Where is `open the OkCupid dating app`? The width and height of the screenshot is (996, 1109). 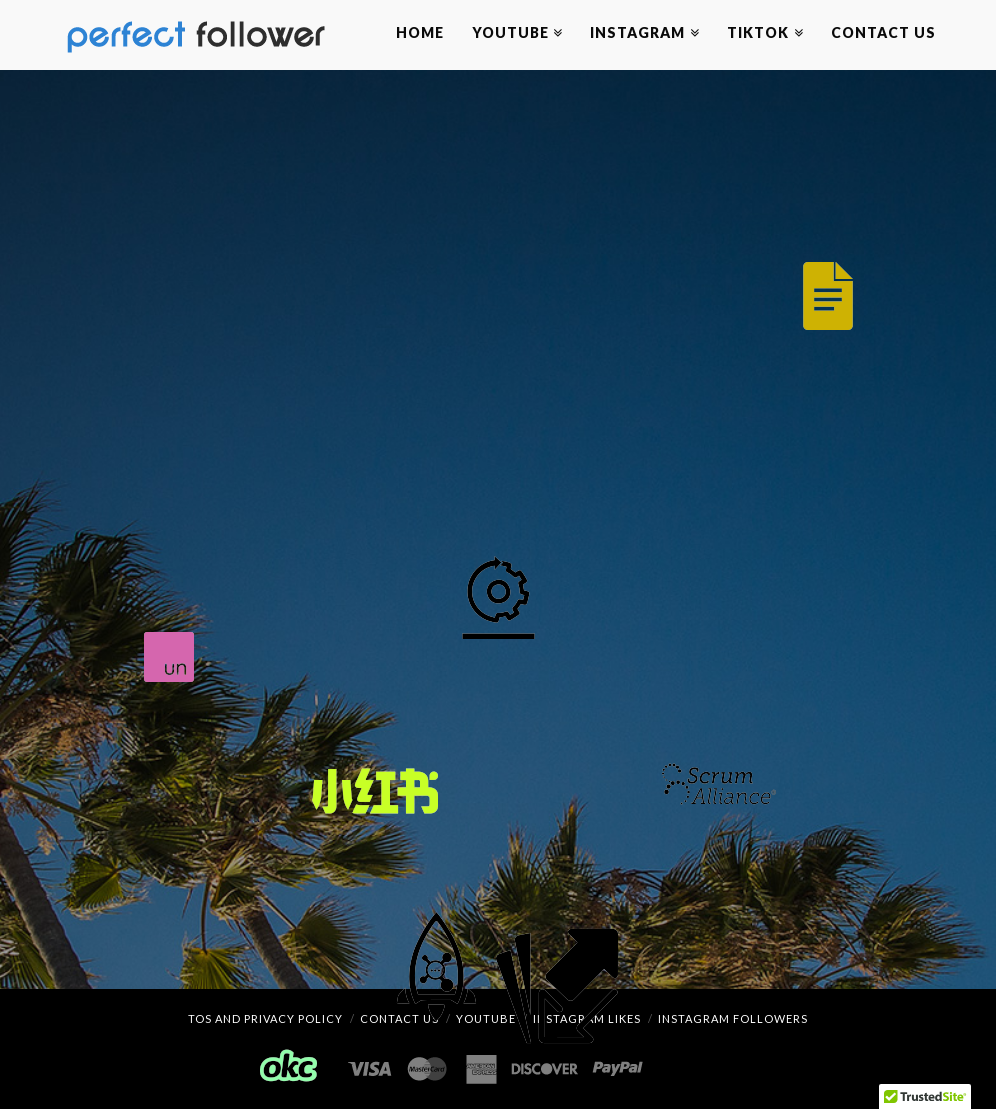
open the OkCupid dating app is located at coordinates (288, 1065).